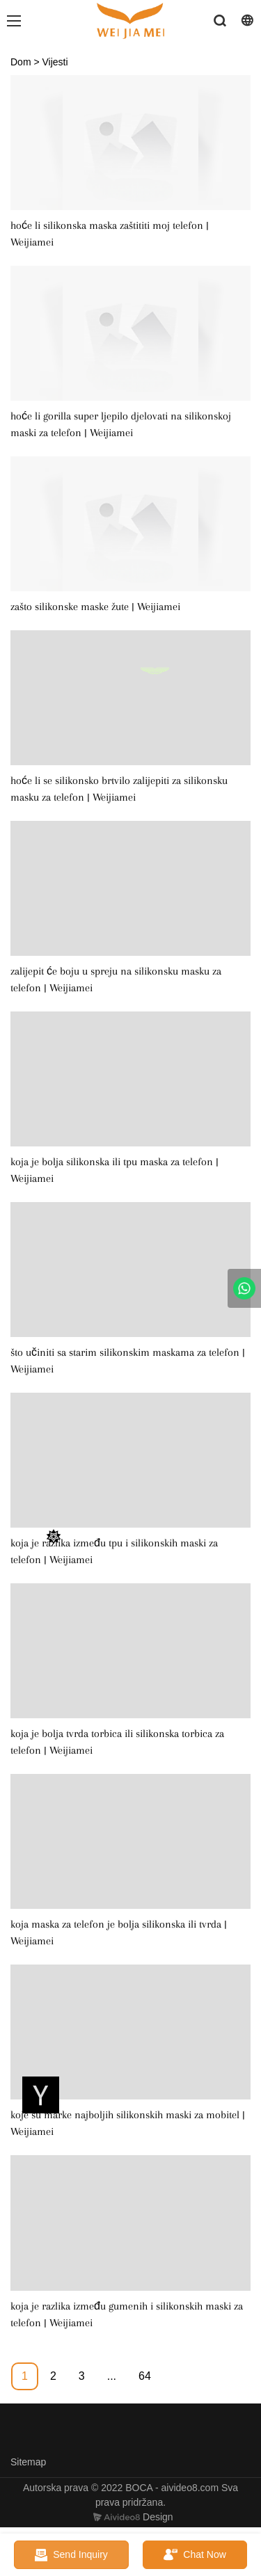 This screenshot has width=261, height=2576. Describe the element at coordinates (54, 1537) in the screenshot. I see `open wolfram mathematica application` at that location.